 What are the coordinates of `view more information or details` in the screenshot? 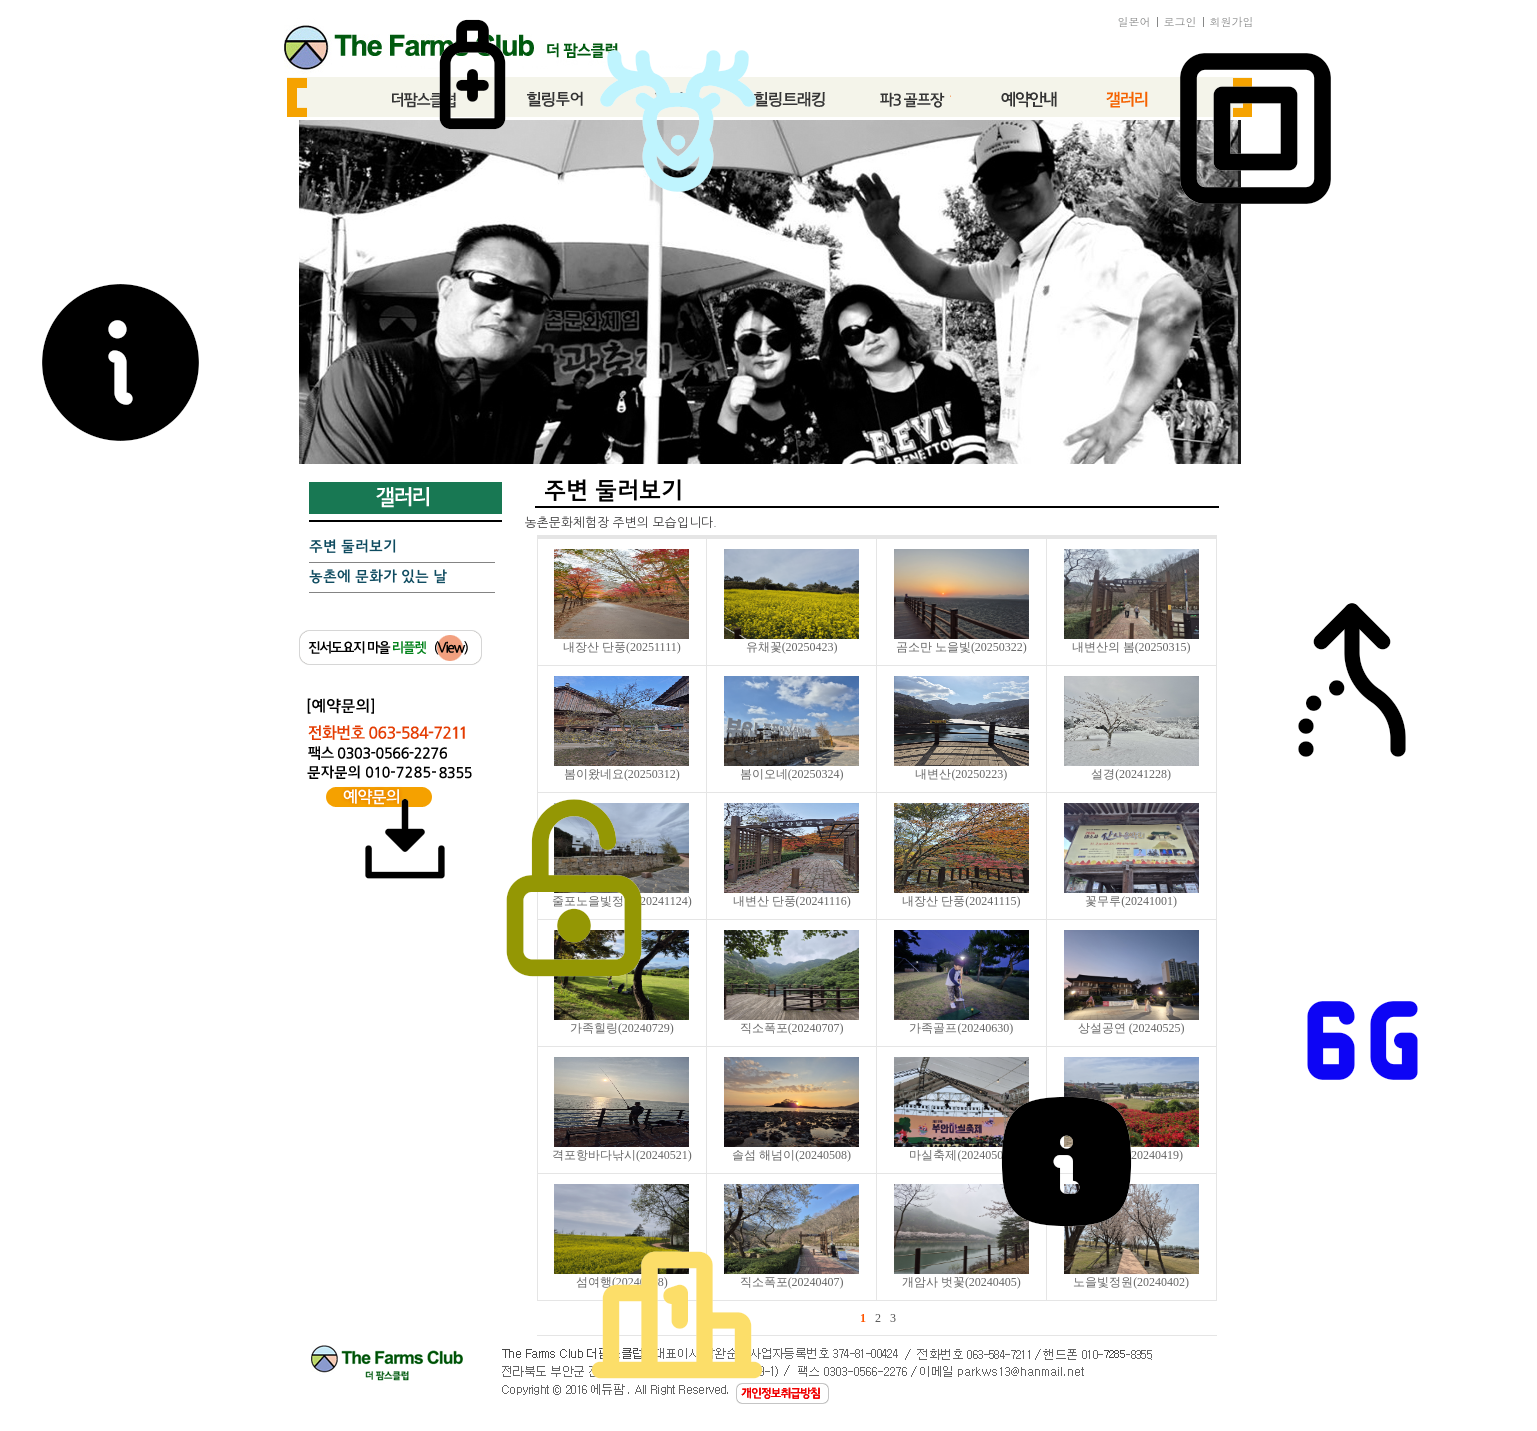 It's located at (1066, 1161).